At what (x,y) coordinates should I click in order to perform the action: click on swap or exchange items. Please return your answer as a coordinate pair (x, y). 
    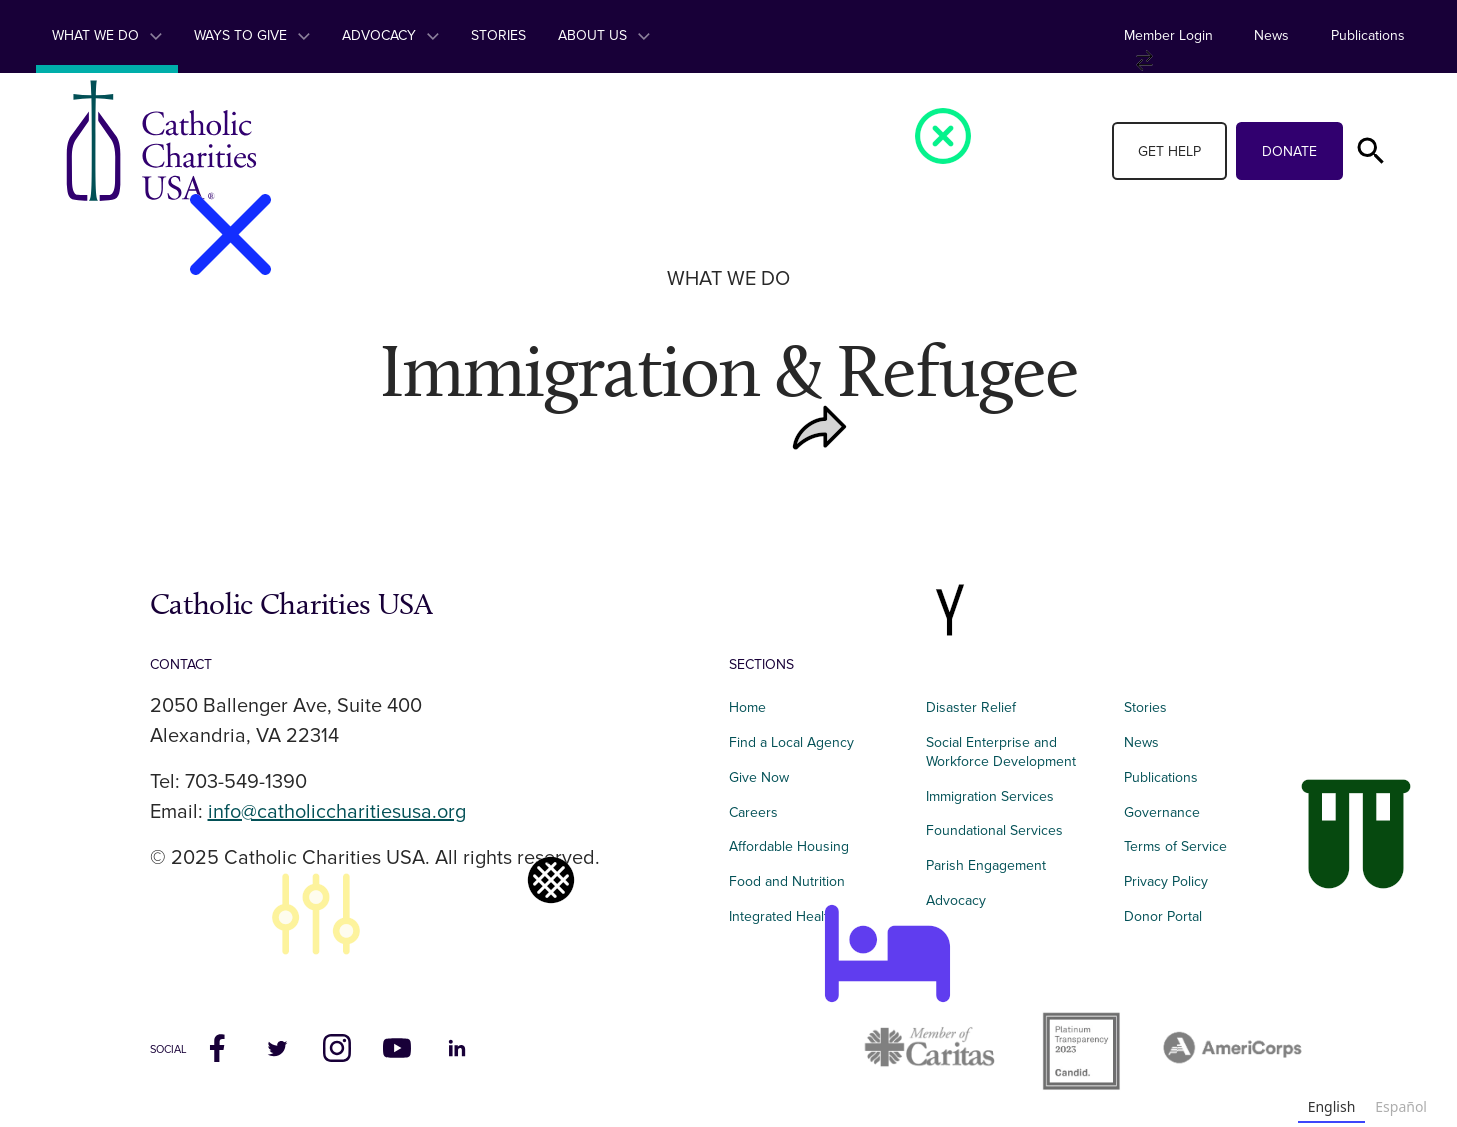
    Looking at the image, I should click on (1144, 60).